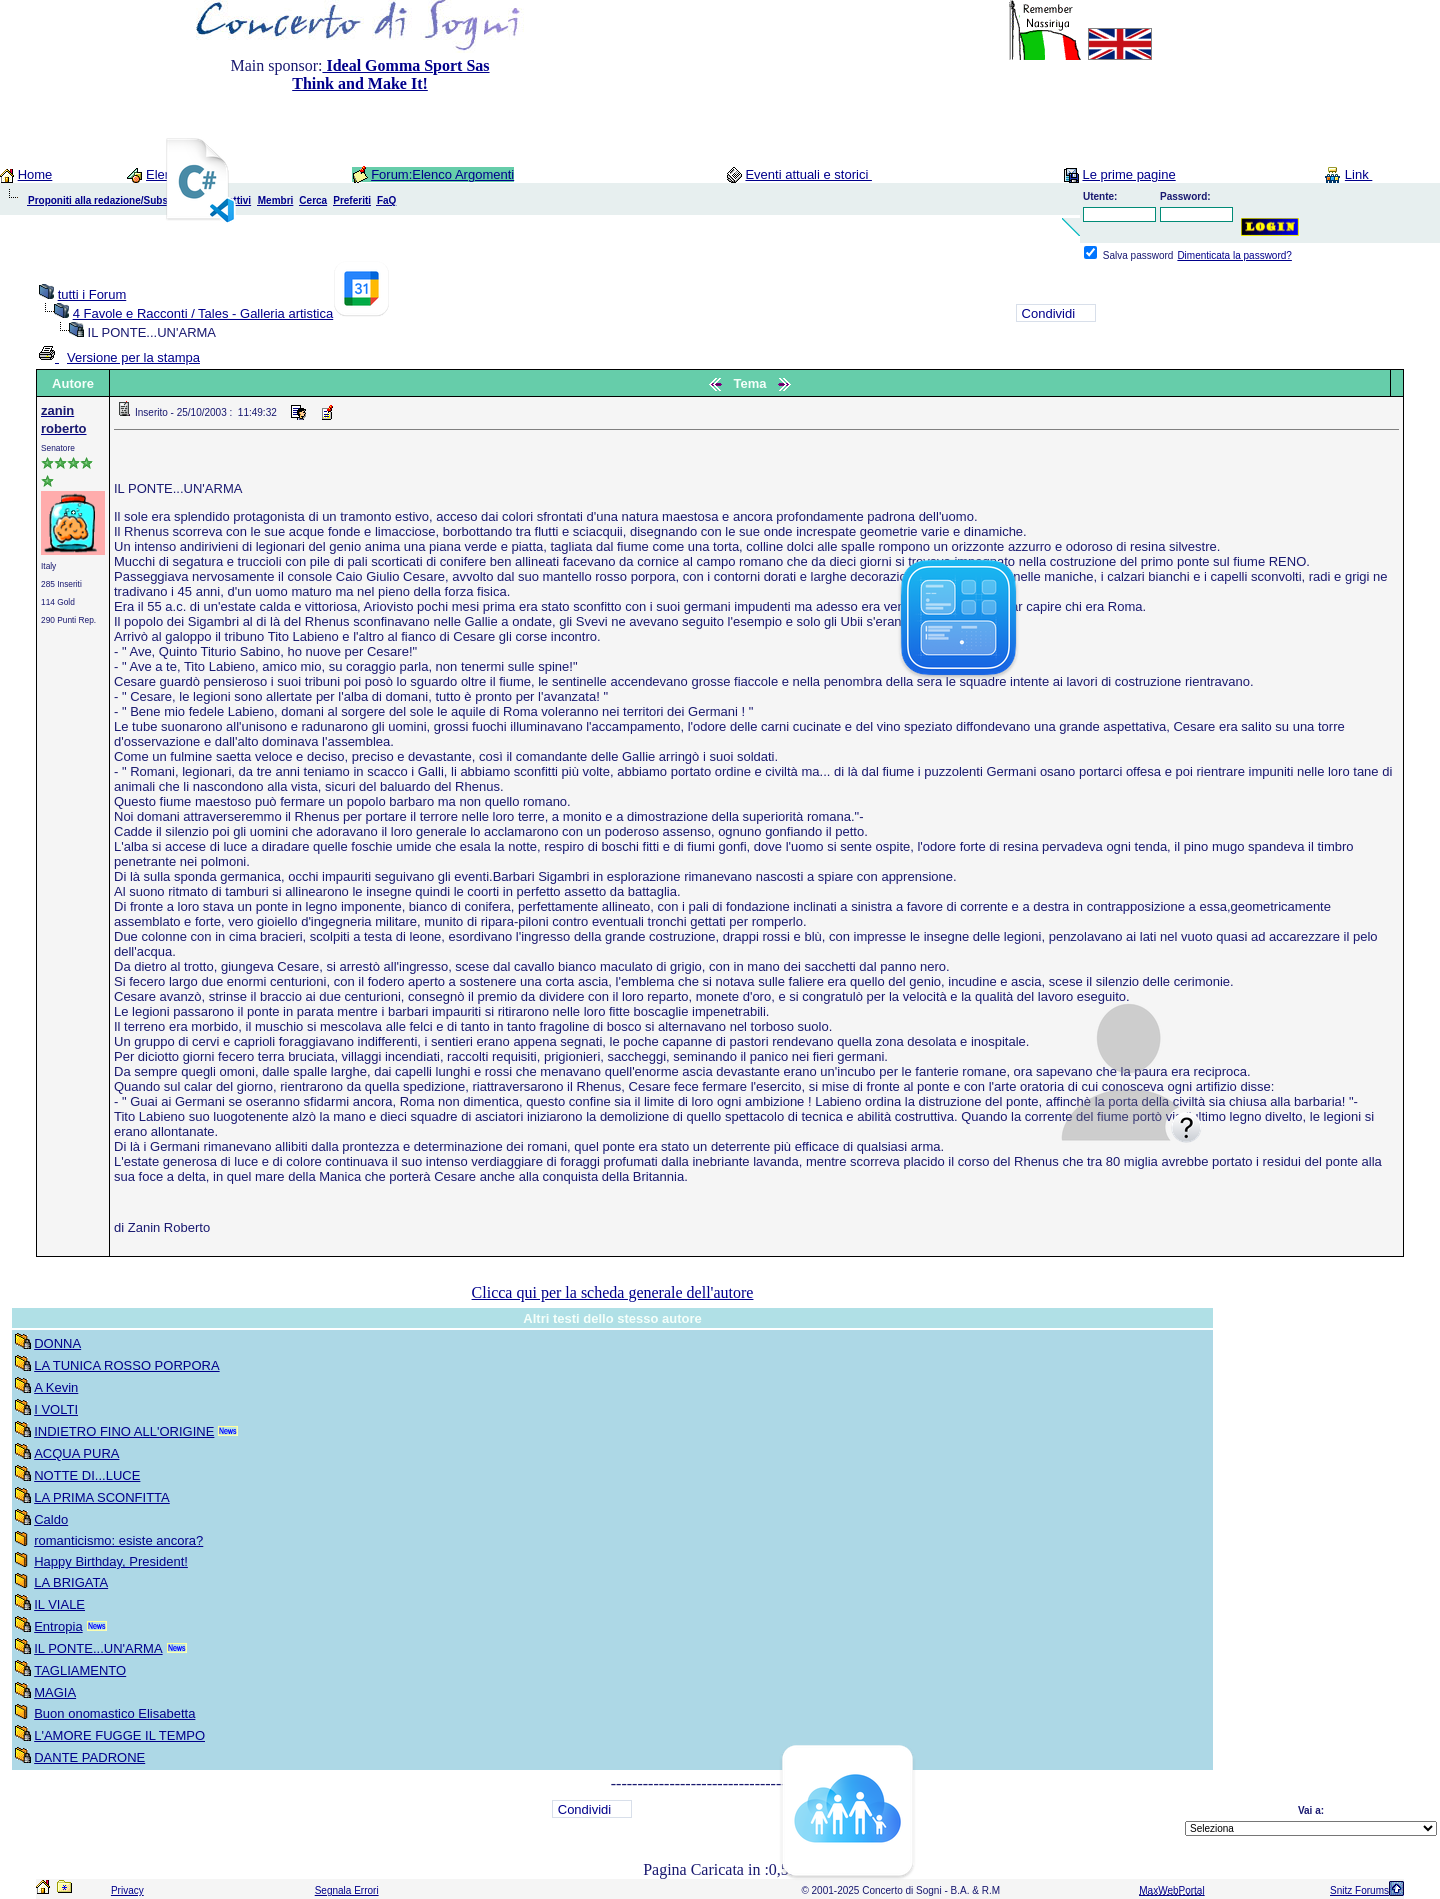  What do you see at coordinates (958, 617) in the screenshot?
I see `open widgetkit simulator app` at bounding box center [958, 617].